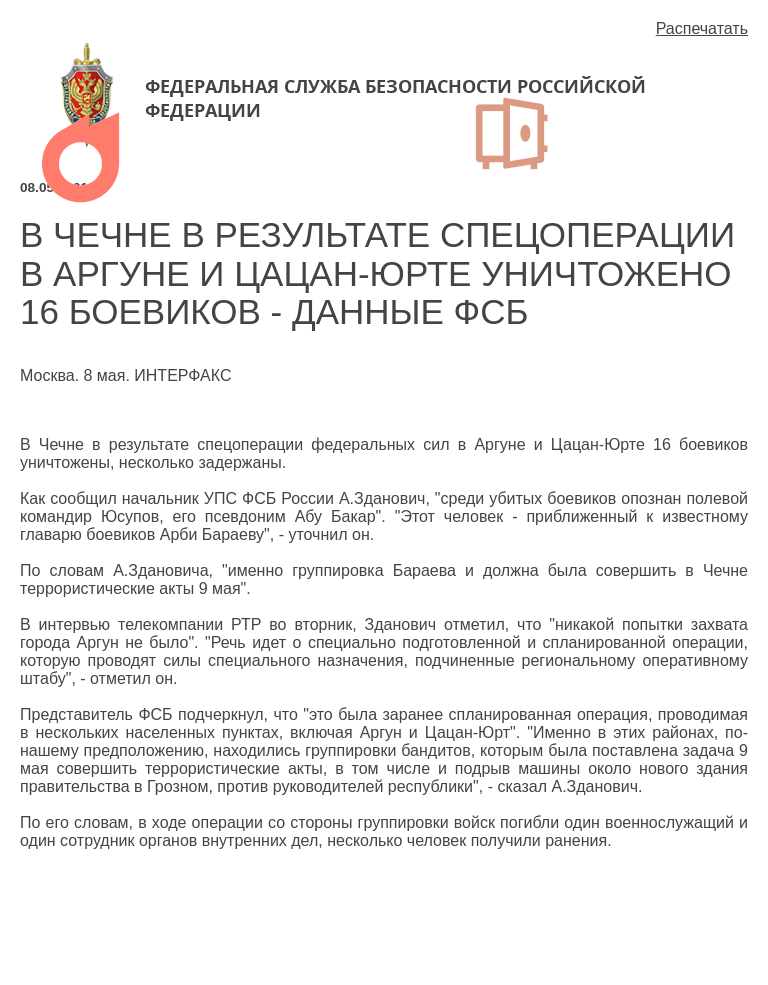  Describe the element at coordinates (510, 135) in the screenshot. I see `access secure storage or vault` at that location.